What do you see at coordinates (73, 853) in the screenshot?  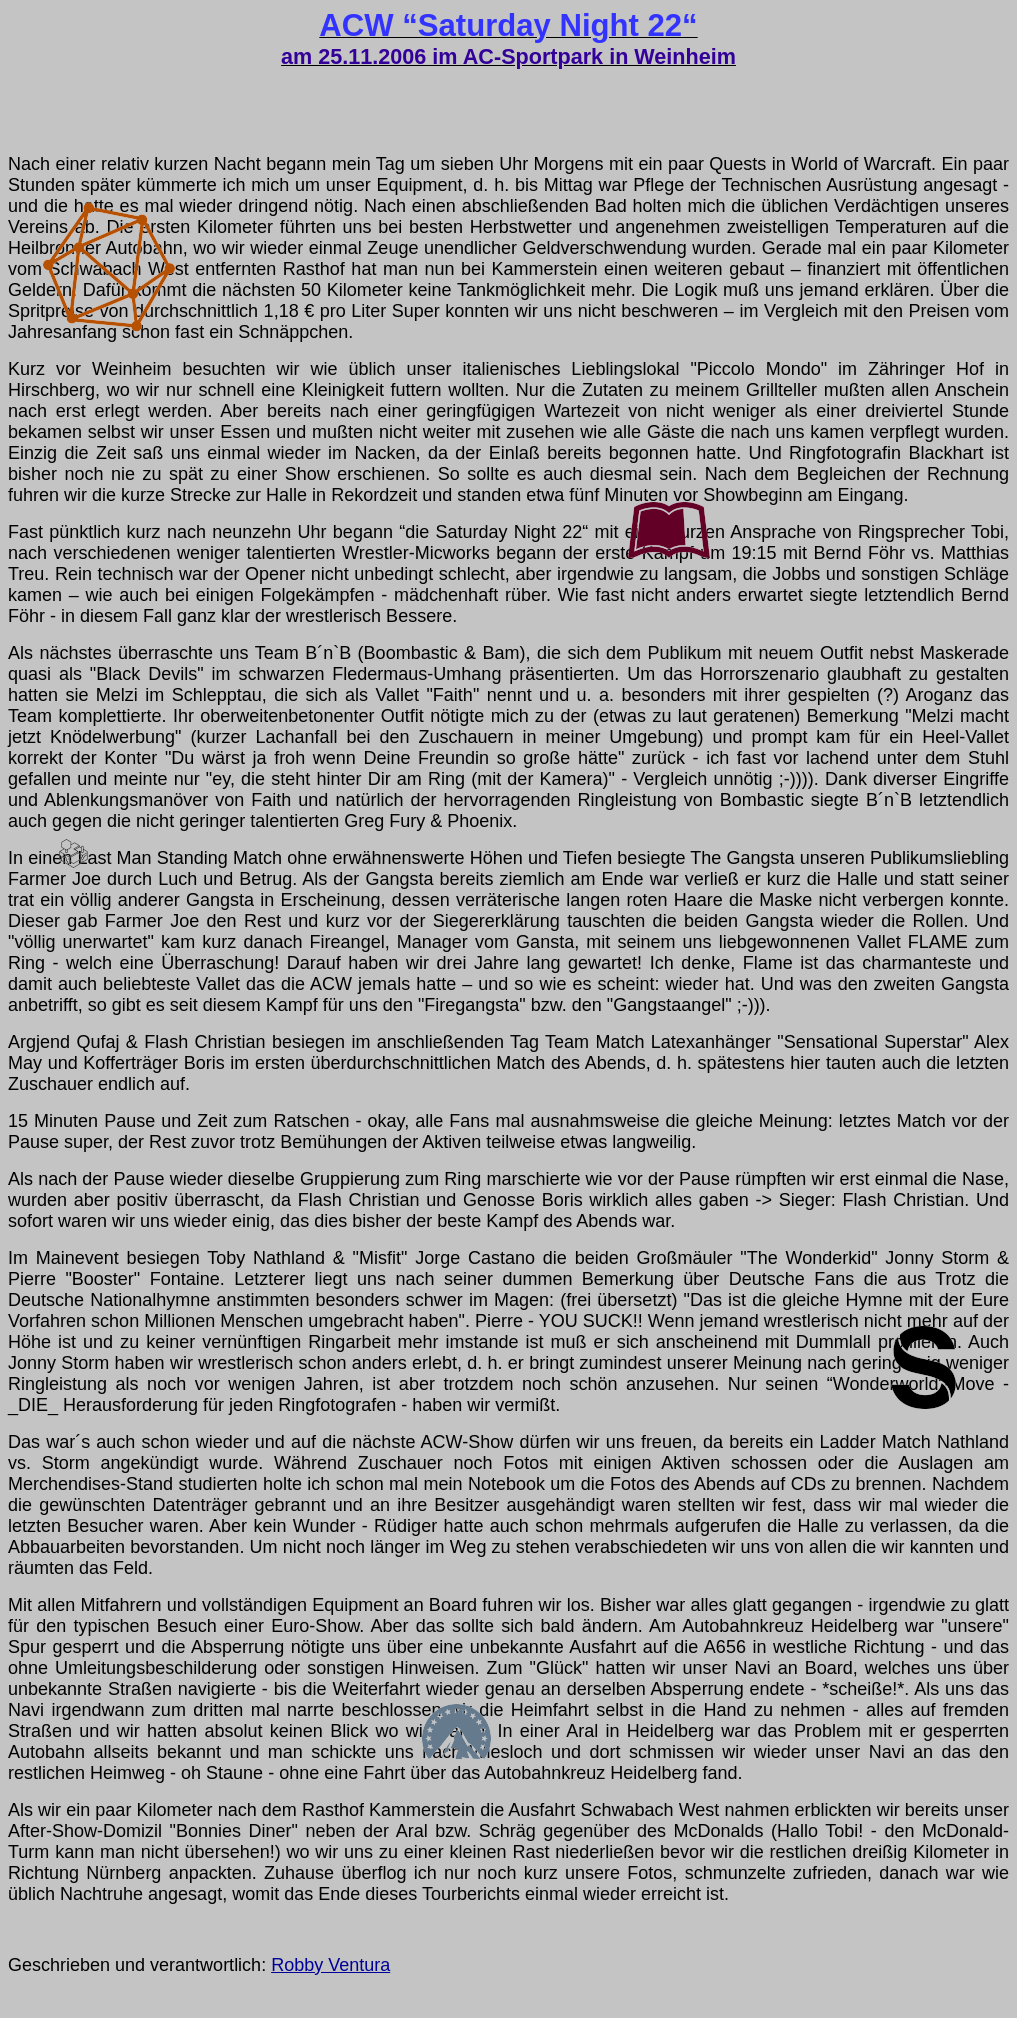 I see `launch minetest game` at bounding box center [73, 853].